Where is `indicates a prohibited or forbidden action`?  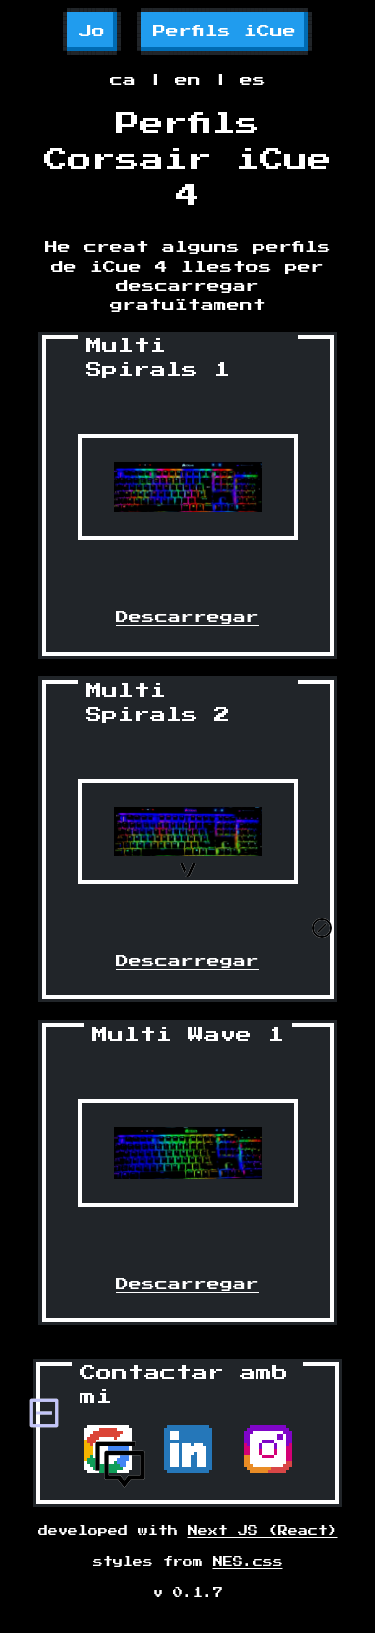 indicates a prohibited or forbidden action is located at coordinates (322, 928).